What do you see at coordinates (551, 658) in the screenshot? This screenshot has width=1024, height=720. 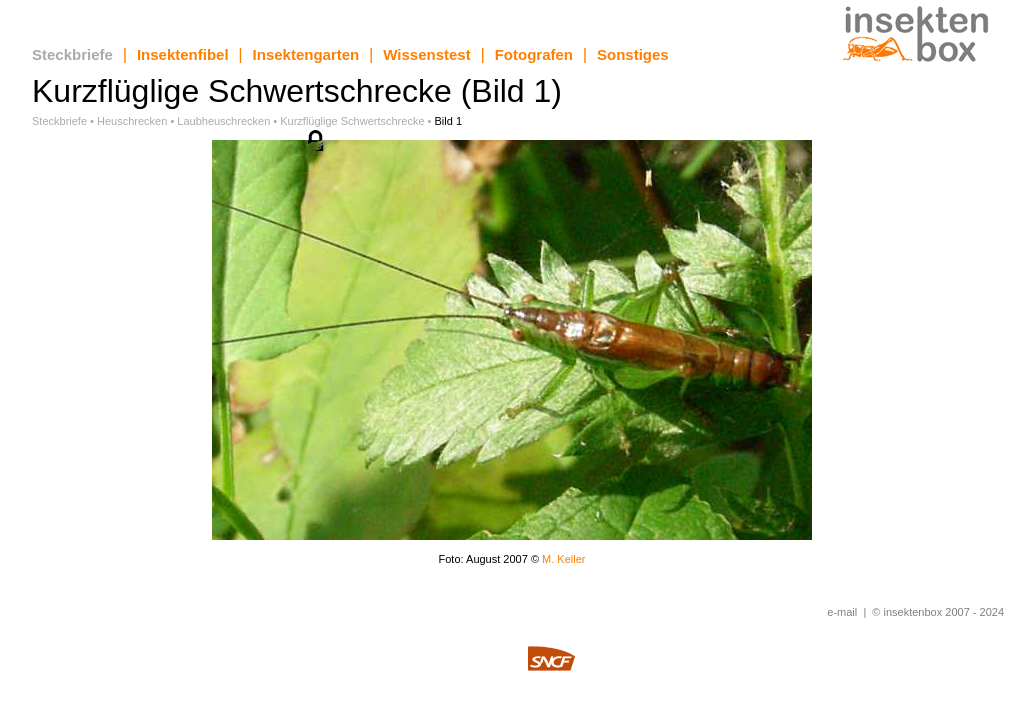 I see `open the SNCF French railway app` at bounding box center [551, 658].